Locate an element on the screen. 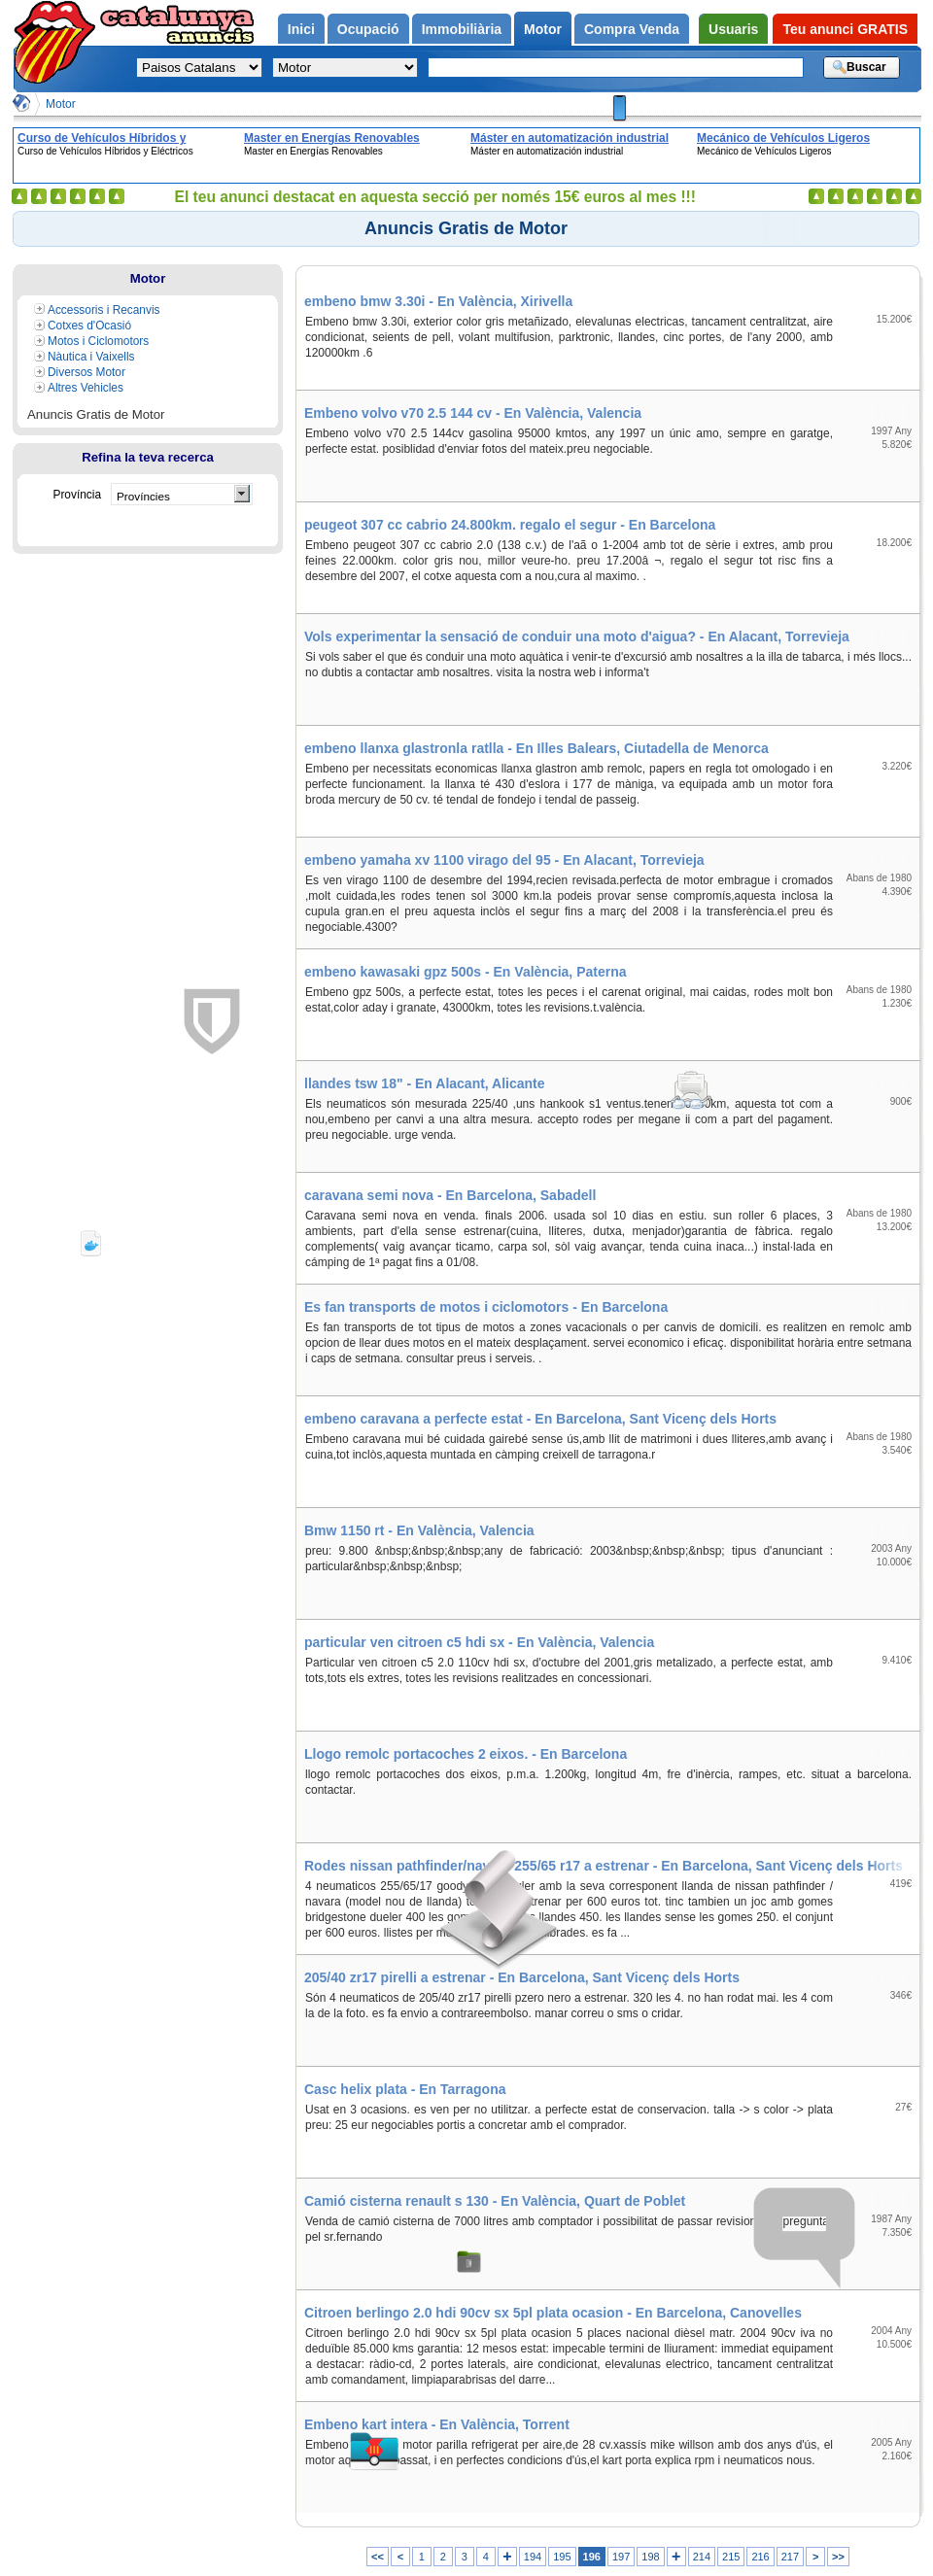  access the script menu application is located at coordinates (498, 1907).